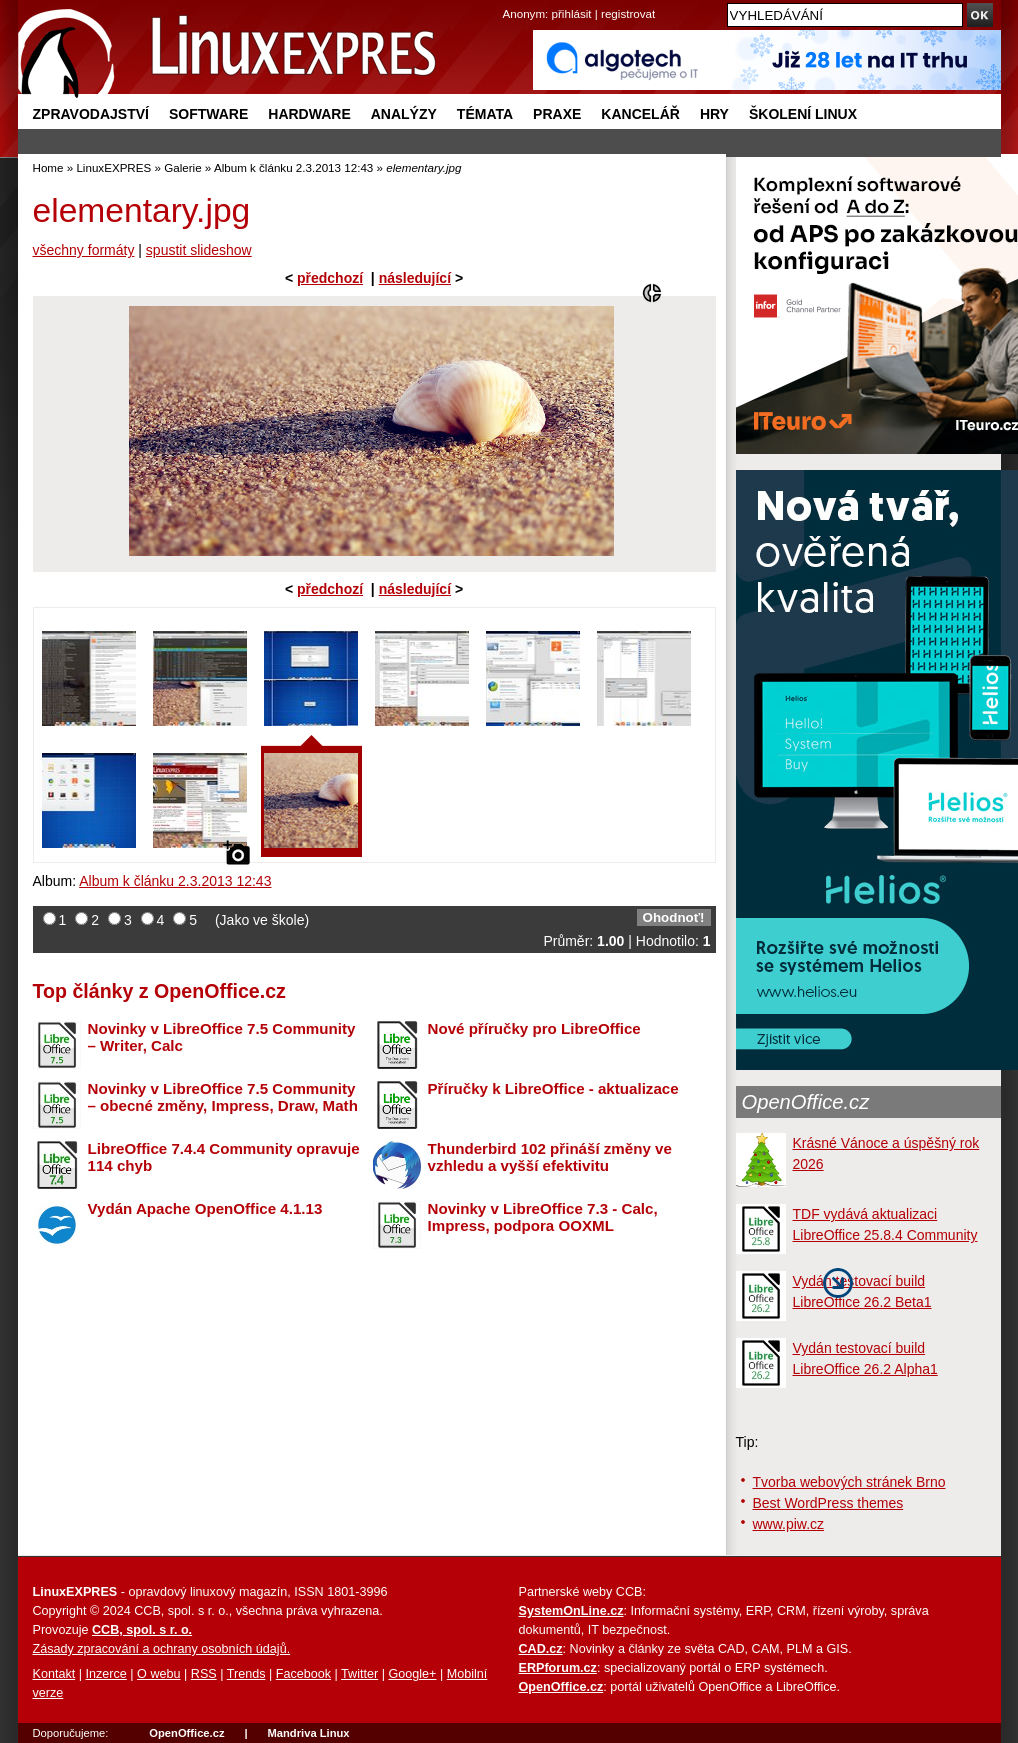 The image size is (1018, 1743). Describe the element at coordinates (838, 1283) in the screenshot. I see `navigate to the next section below` at that location.